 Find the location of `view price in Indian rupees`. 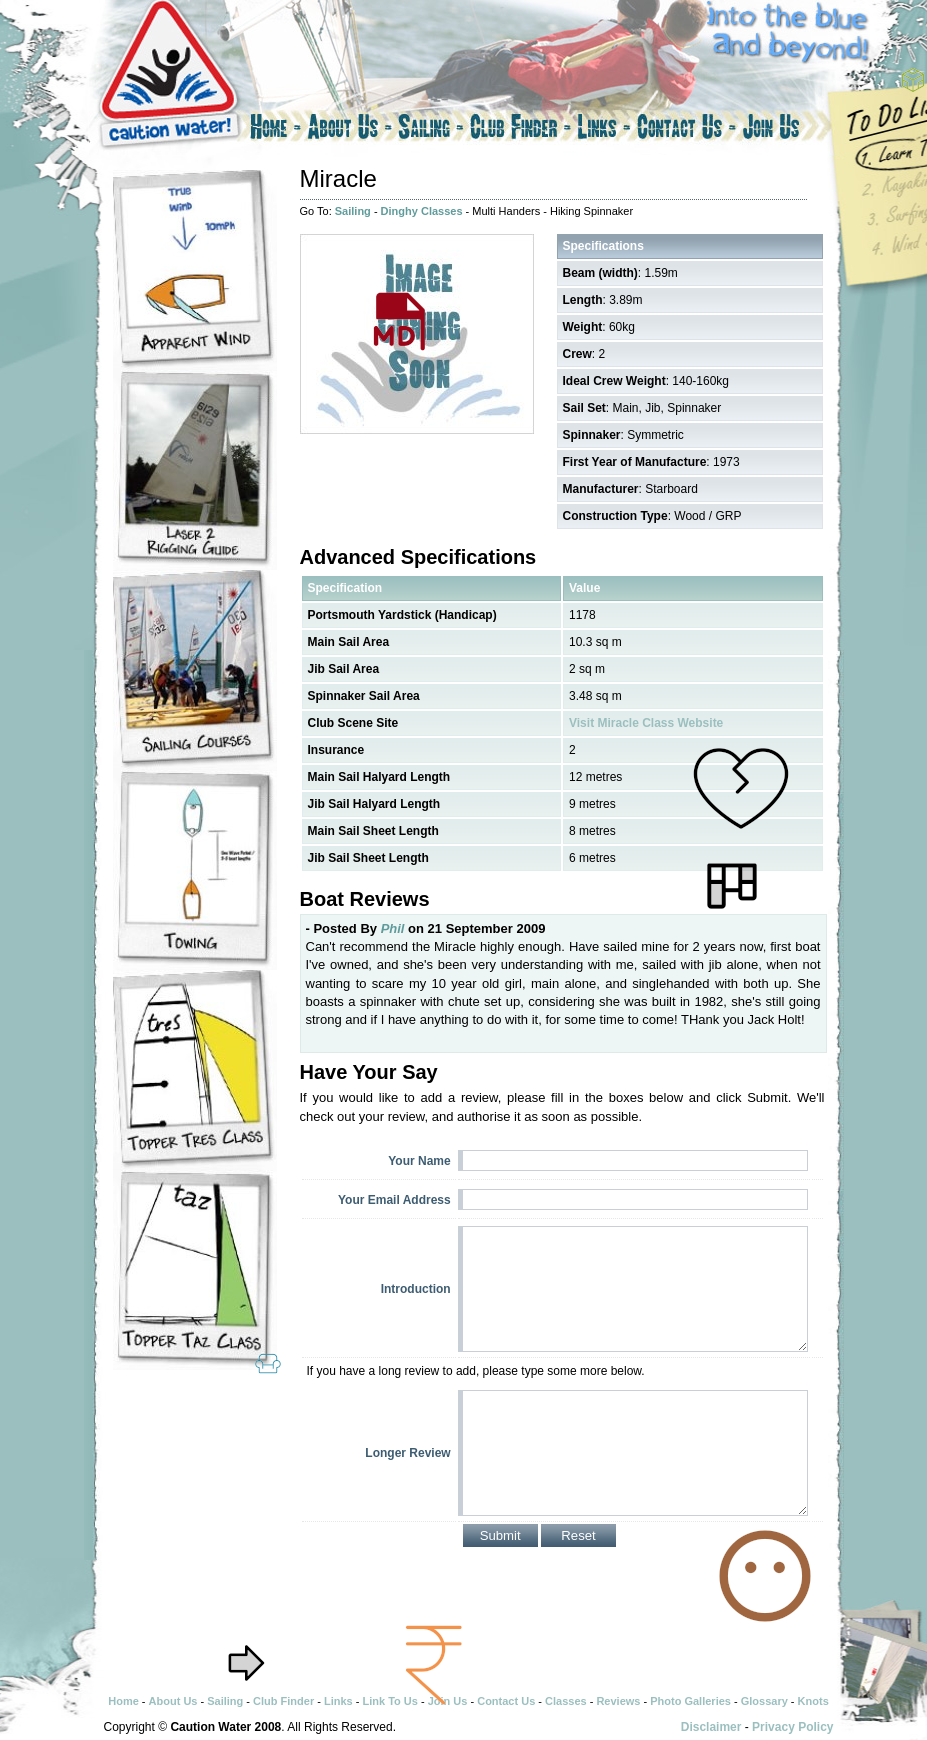

view price in Indian rupees is located at coordinates (430, 1663).